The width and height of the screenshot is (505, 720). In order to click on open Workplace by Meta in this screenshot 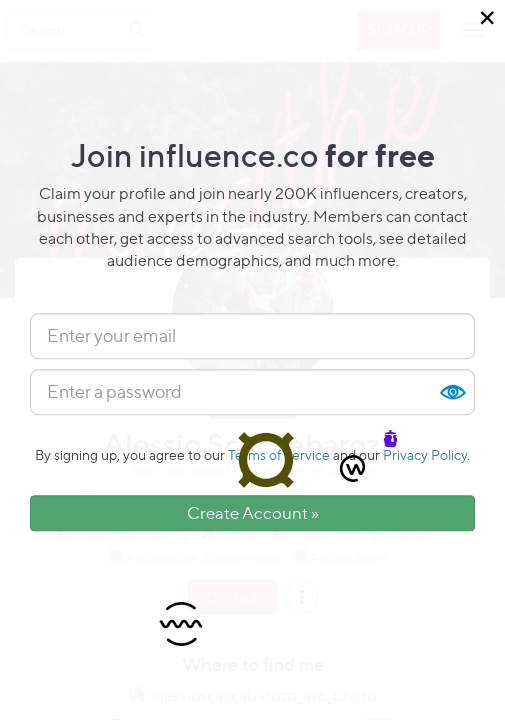, I will do `click(352, 468)`.